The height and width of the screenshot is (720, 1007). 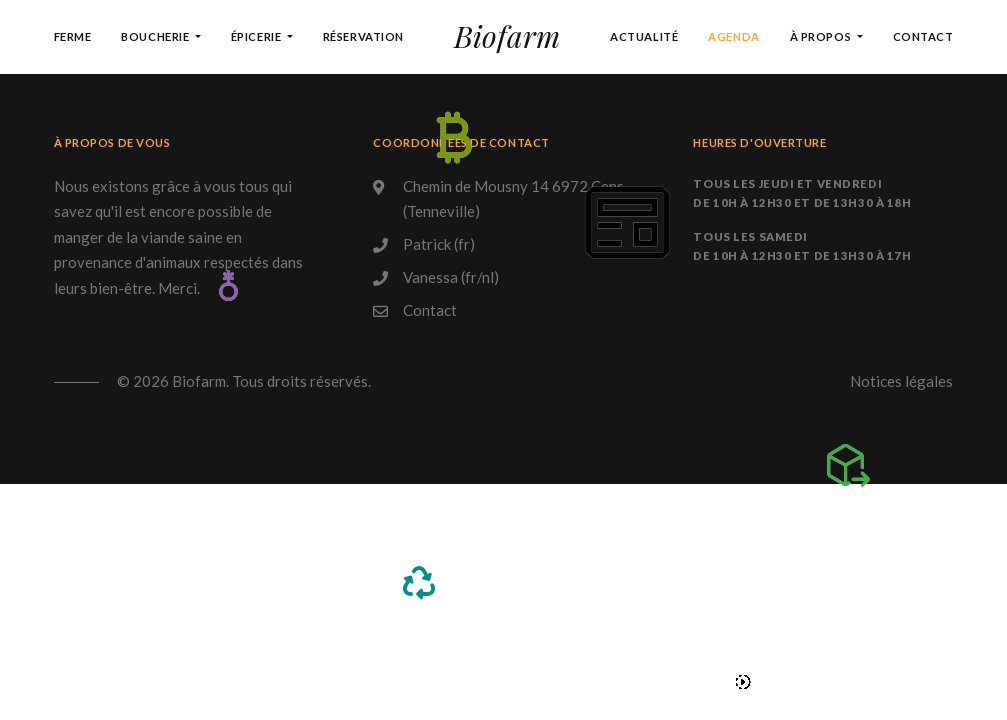 What do you see at coordinates (743, 682) in the screenshot?
I see `enable slow motion video recording` at bounding box center [743, 682].